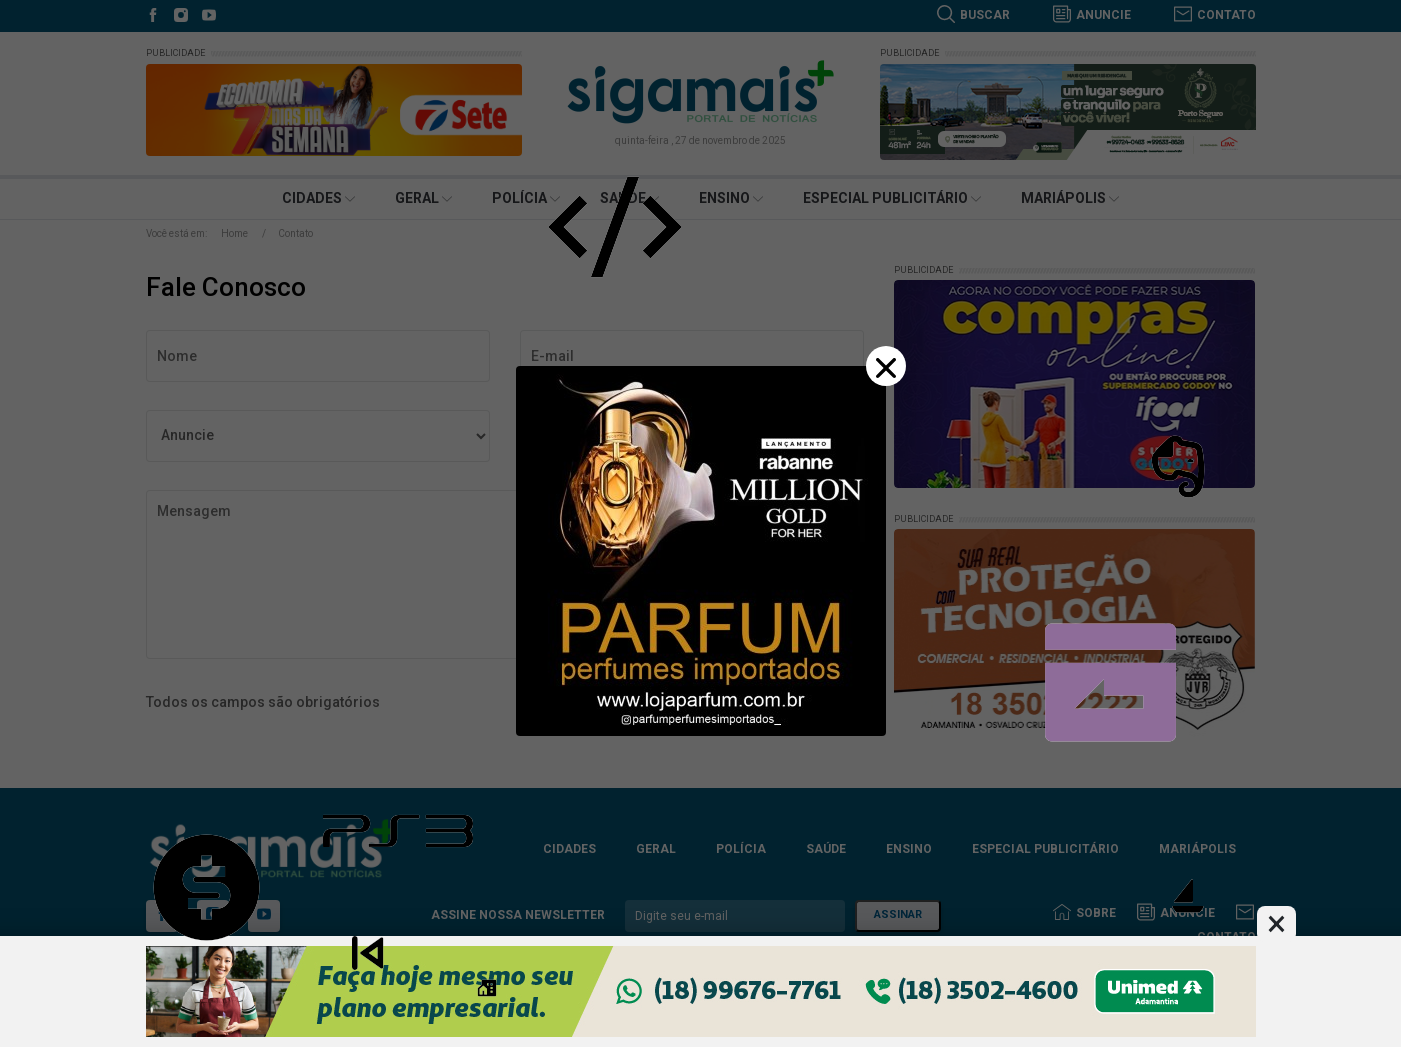 Image resolution: width=1401 pixels, height=1047 pixels. What do you see at coordinates (615, 227) in the screenshot?
I see `view or edit source code` at bounding box center [615, 227].